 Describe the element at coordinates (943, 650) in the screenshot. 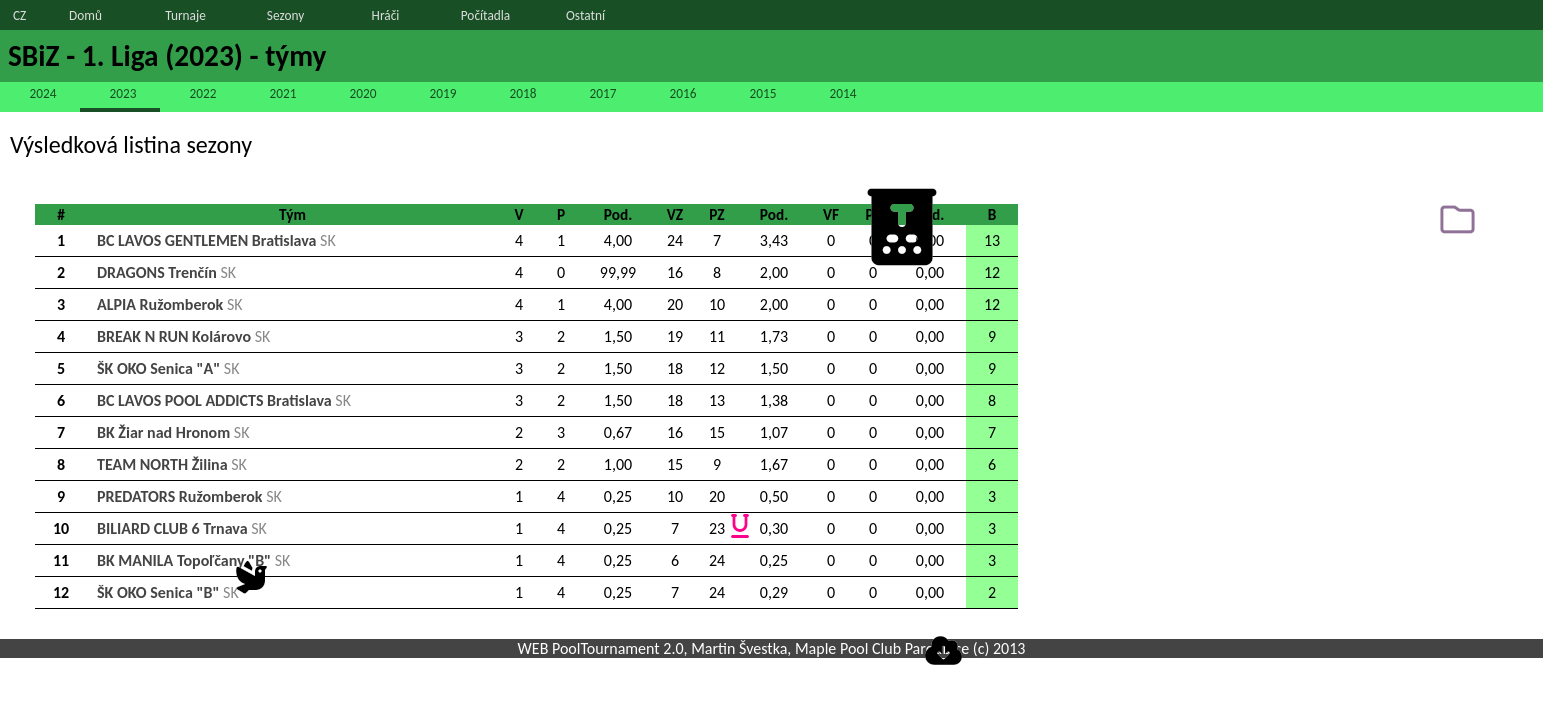

I see `download from cloud storage` at that location.